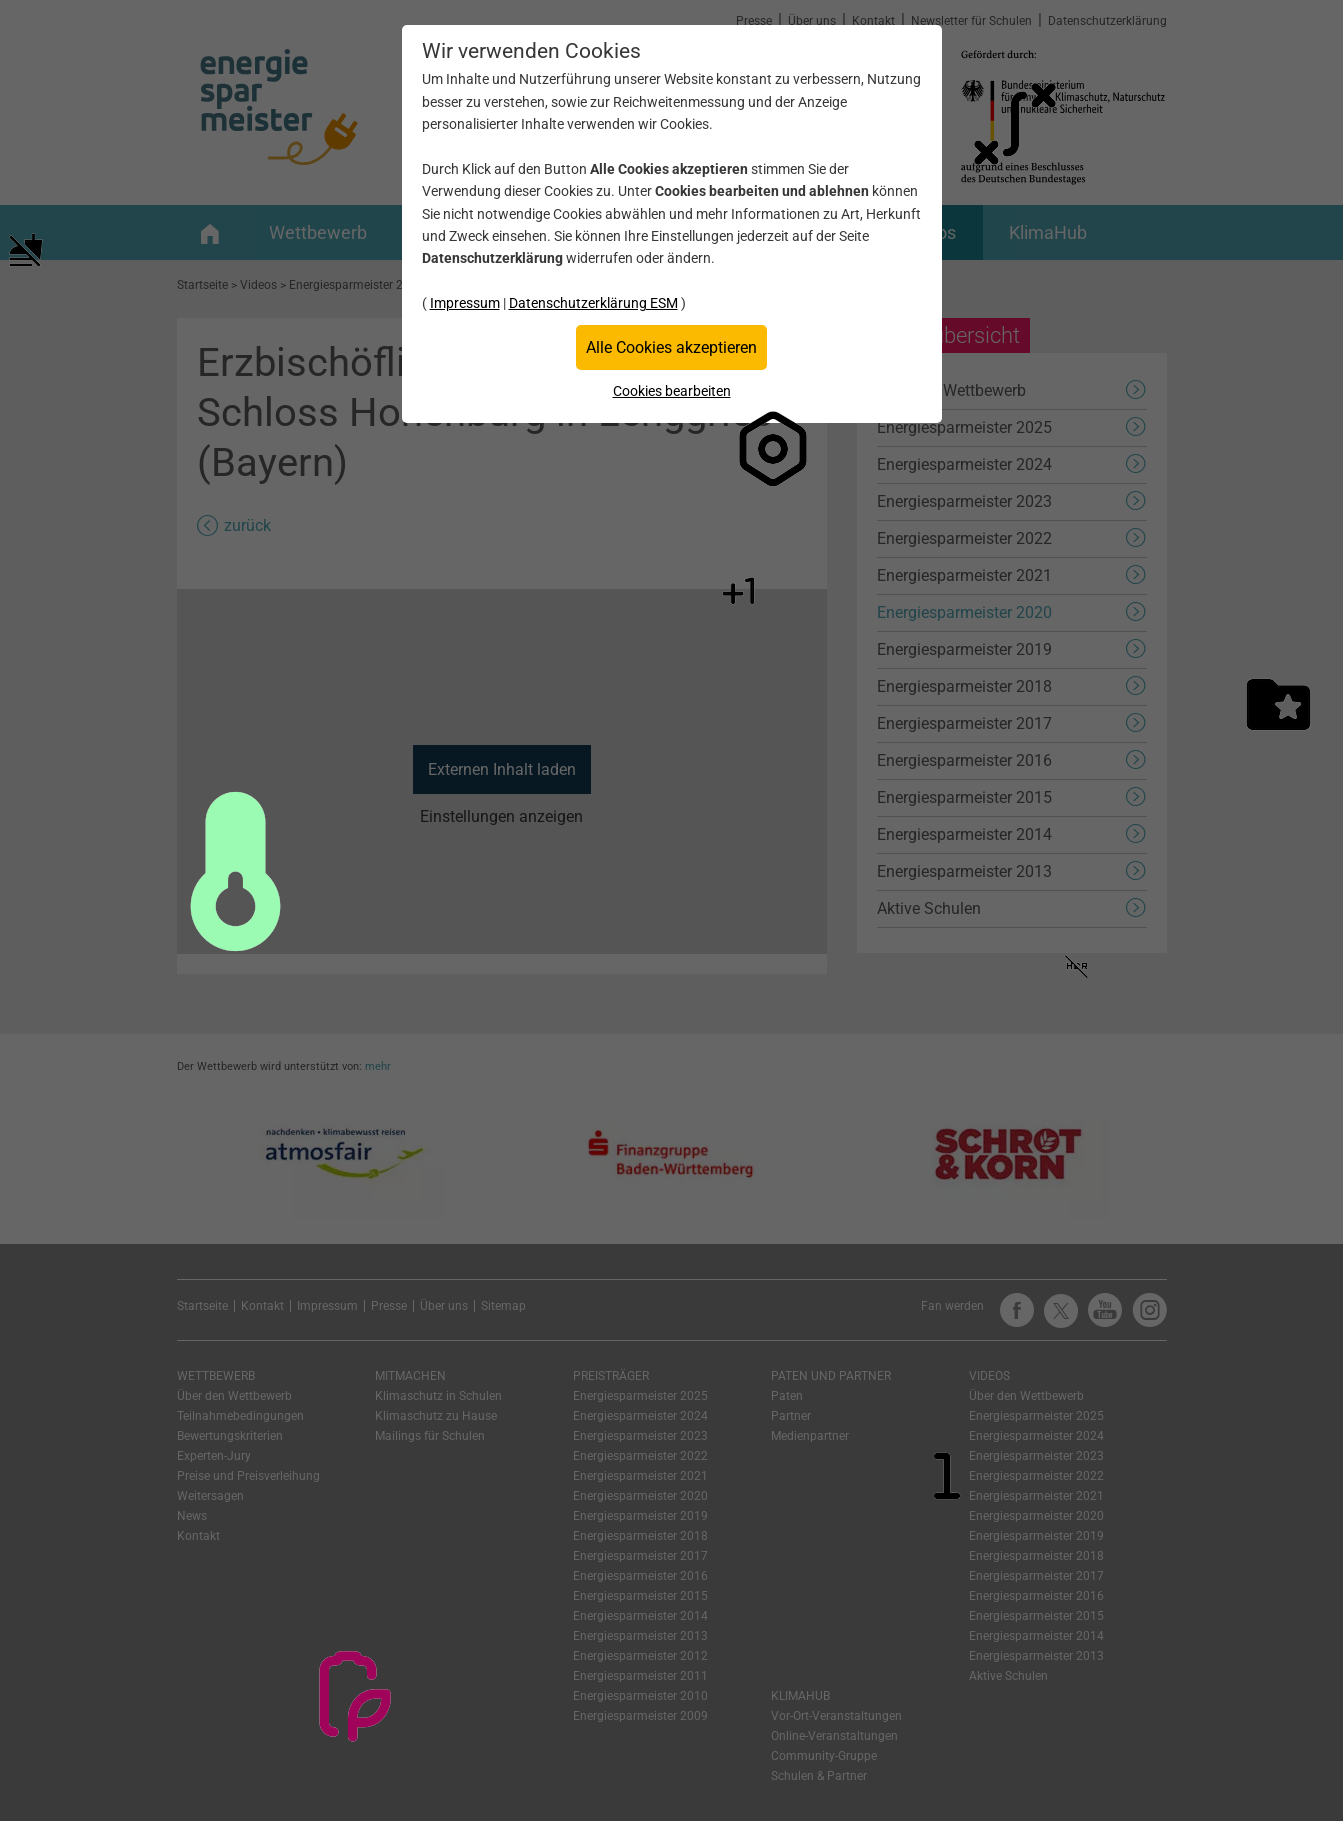 This screenshot has height=1821, width=1343. I want to click on cancel or remove a route, so click(1015, 124).